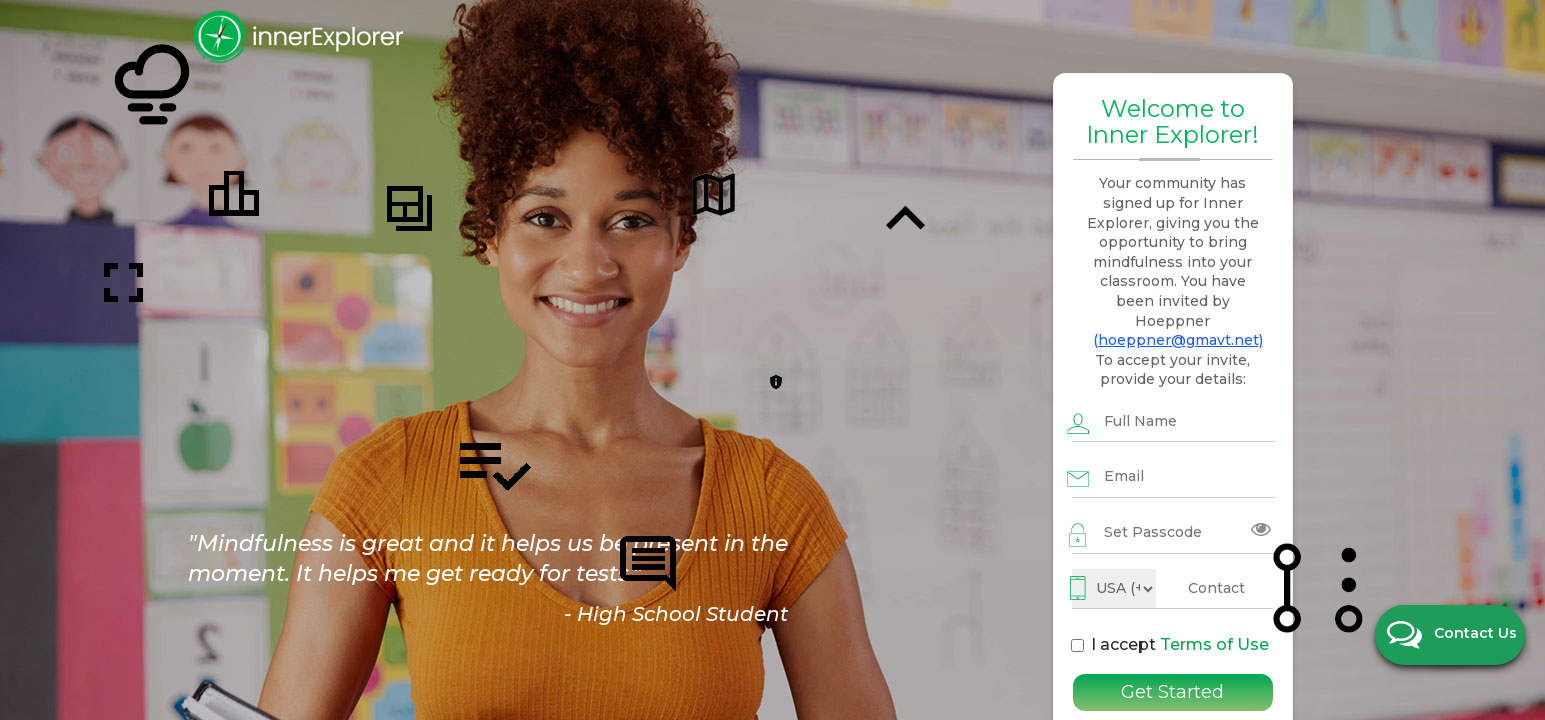  What do you see at coordinates (234, 193) in the screenshot?
I see `view leaderboard rankings` at bounding box center [234, 193].